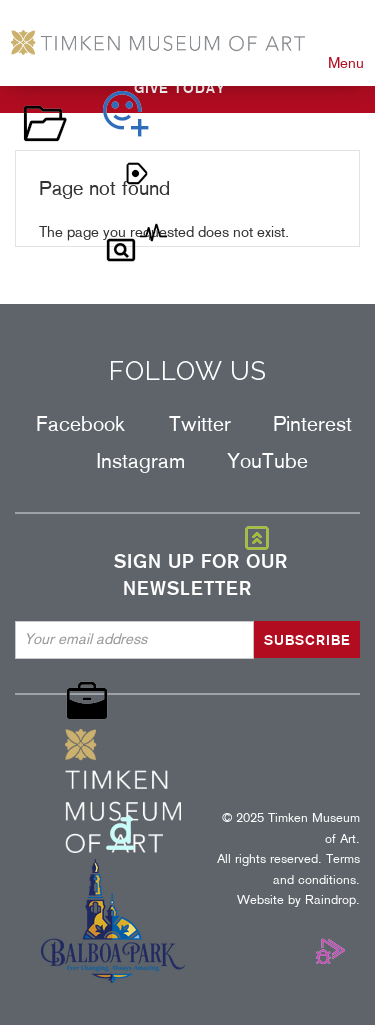 Image resolution: width=375 pixels, height=1025 pixels. What do you see at coordinates (87, 702) in the screenshot?
I see `access work or business-related content` at bounding box center [87, 702].